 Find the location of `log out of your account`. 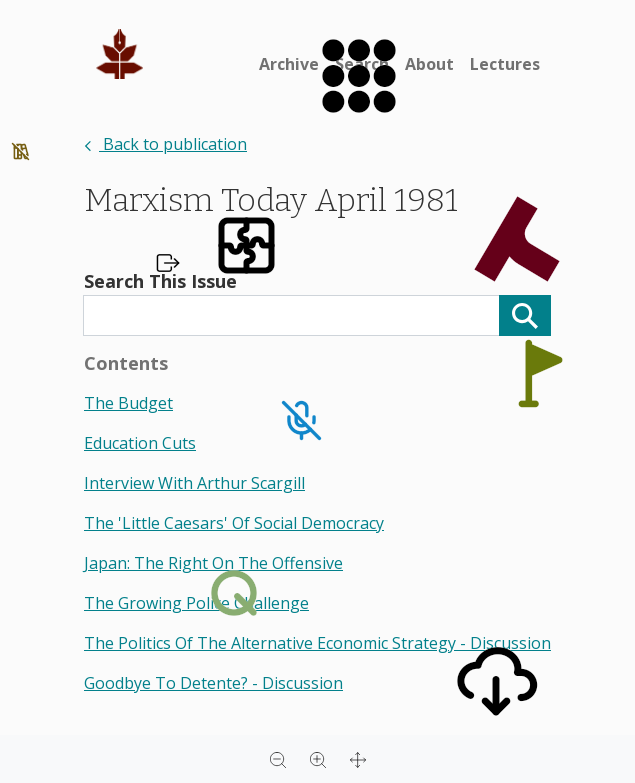

log out of your account is located at coordinates (168, 263).